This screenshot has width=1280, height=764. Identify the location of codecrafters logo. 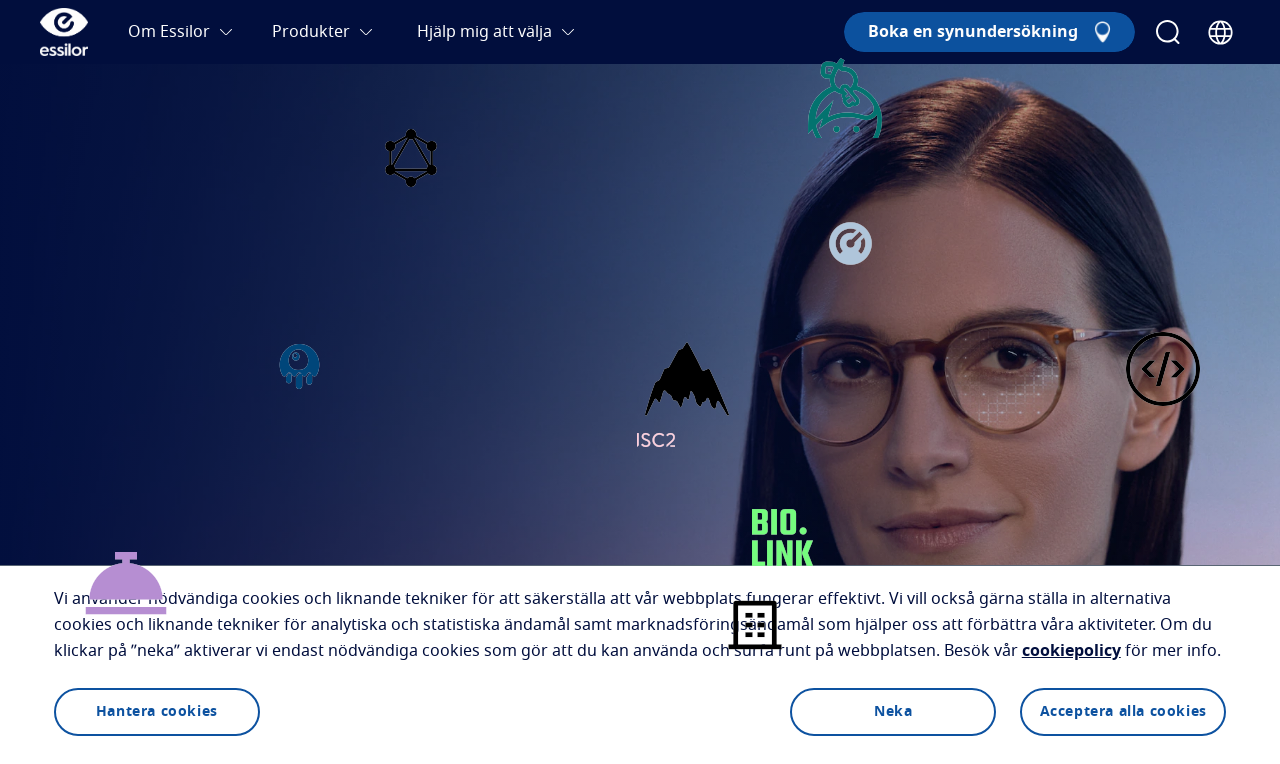
(1163, 369).